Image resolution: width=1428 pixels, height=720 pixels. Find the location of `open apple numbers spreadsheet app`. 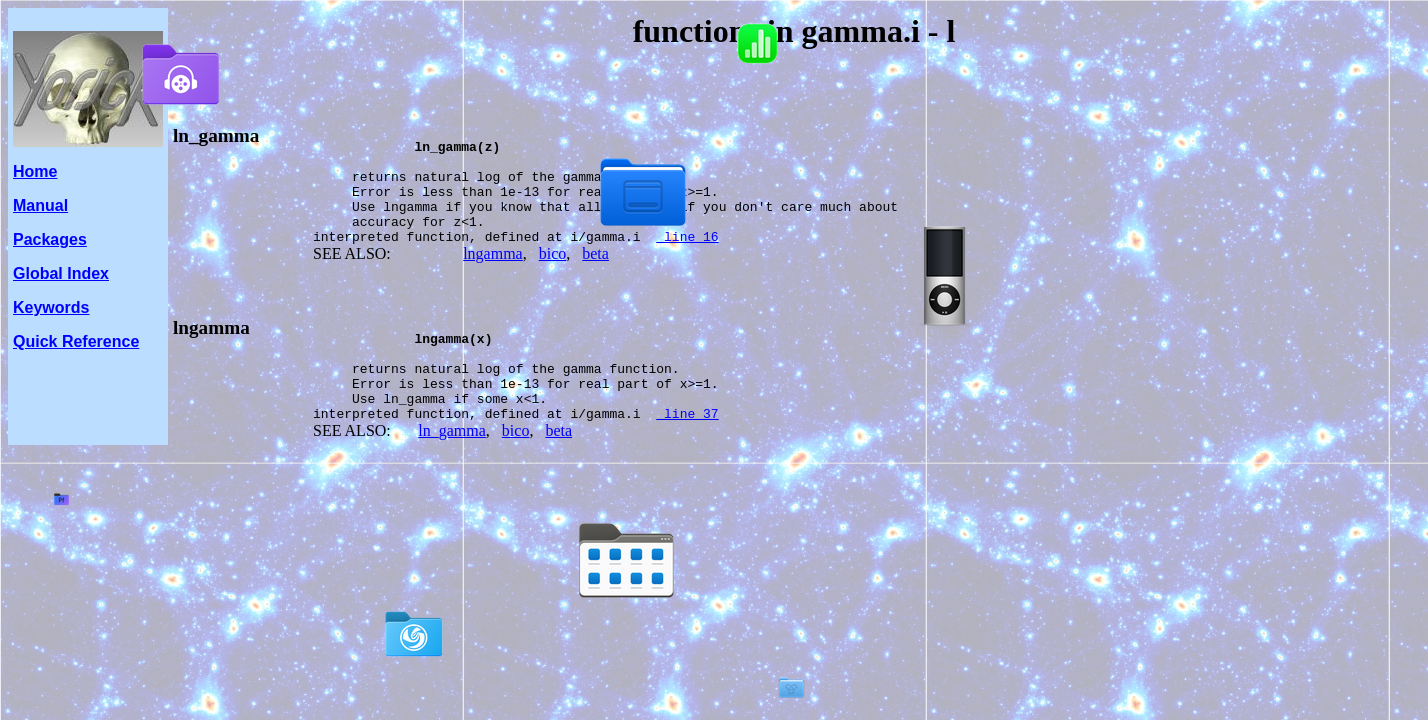

open apple numbers spreadsheet app is located at coordinates (757, 43).